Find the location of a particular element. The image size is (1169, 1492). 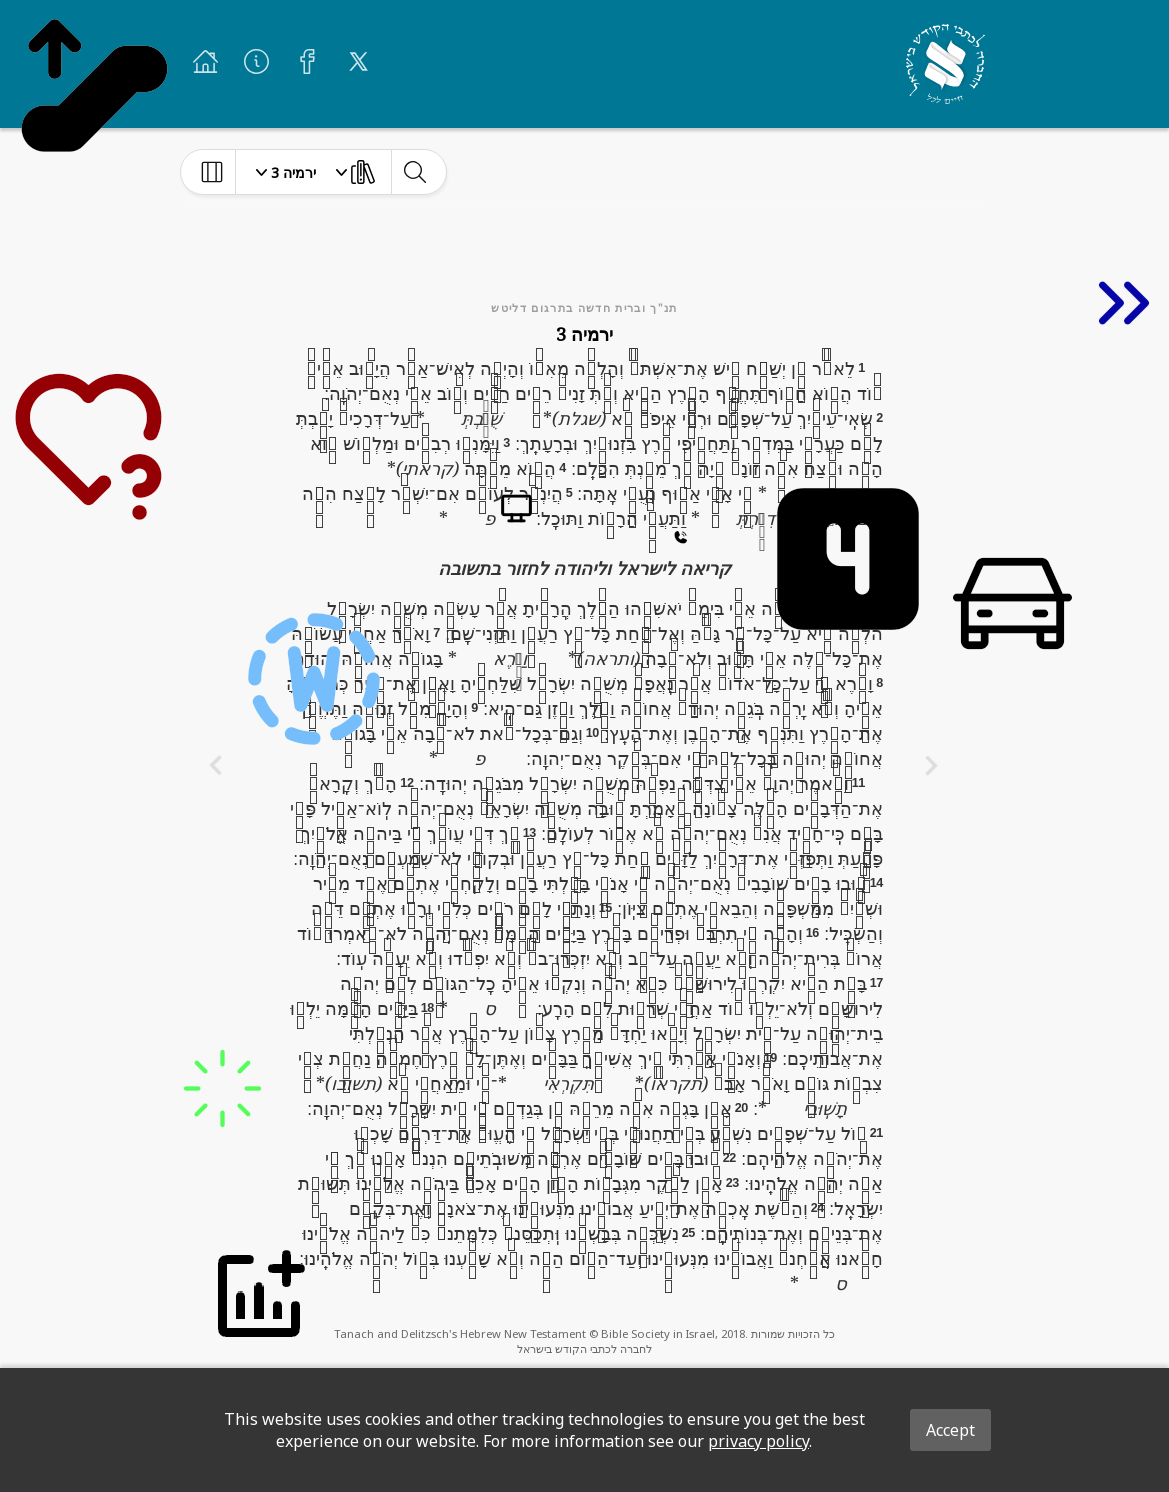

escalator going up is located at coordinates (94, 85).